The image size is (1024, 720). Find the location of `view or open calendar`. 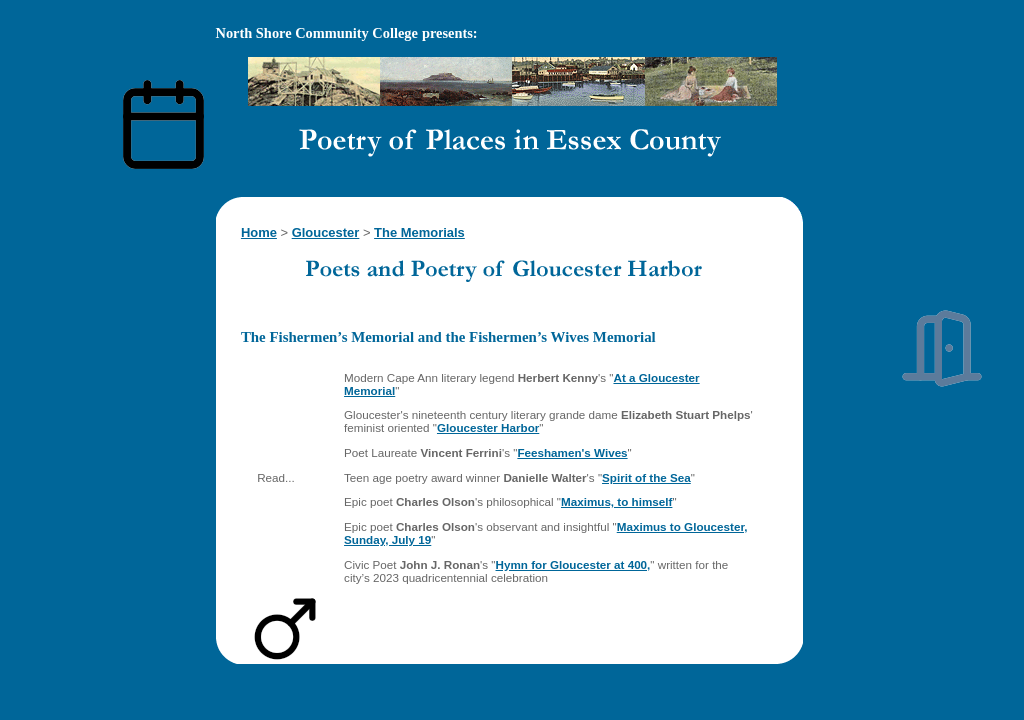

view or open calendar is located at coordinates (163, 124).